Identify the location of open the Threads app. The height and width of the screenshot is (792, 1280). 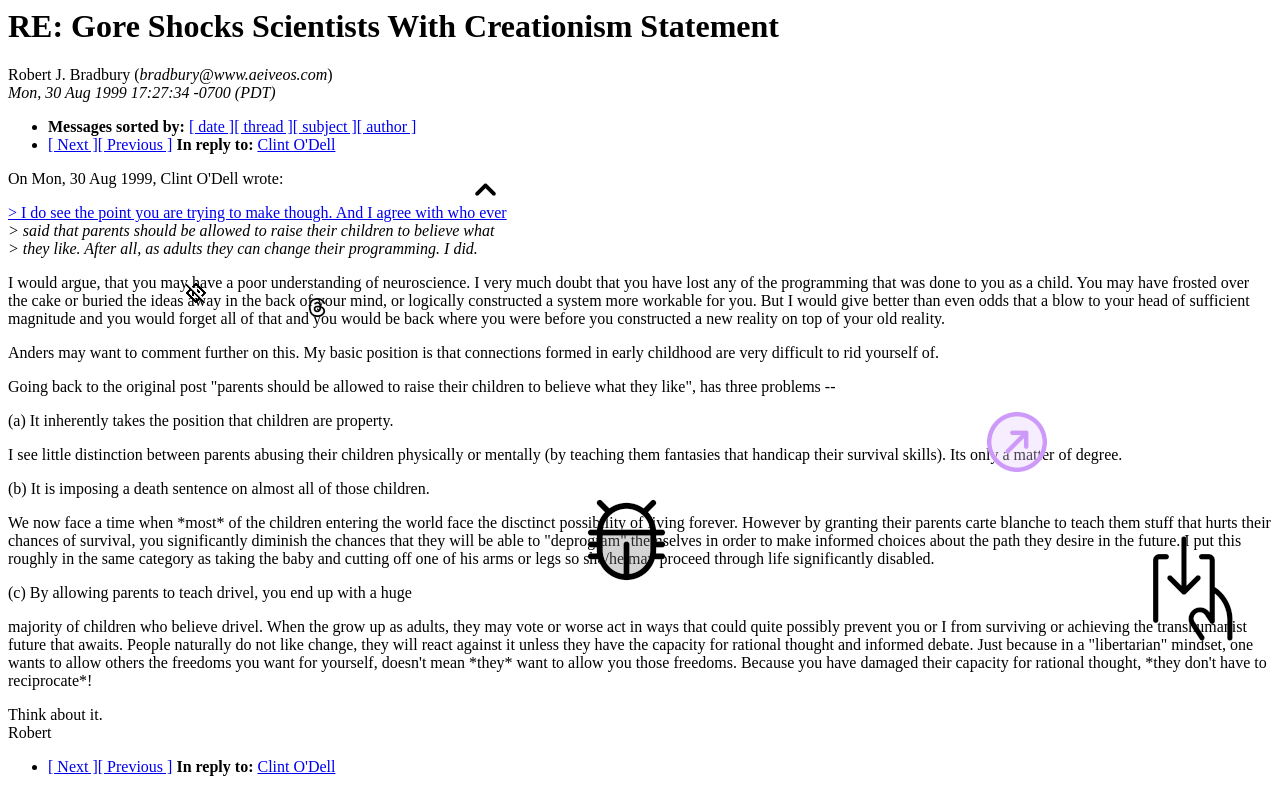
(317, 307).